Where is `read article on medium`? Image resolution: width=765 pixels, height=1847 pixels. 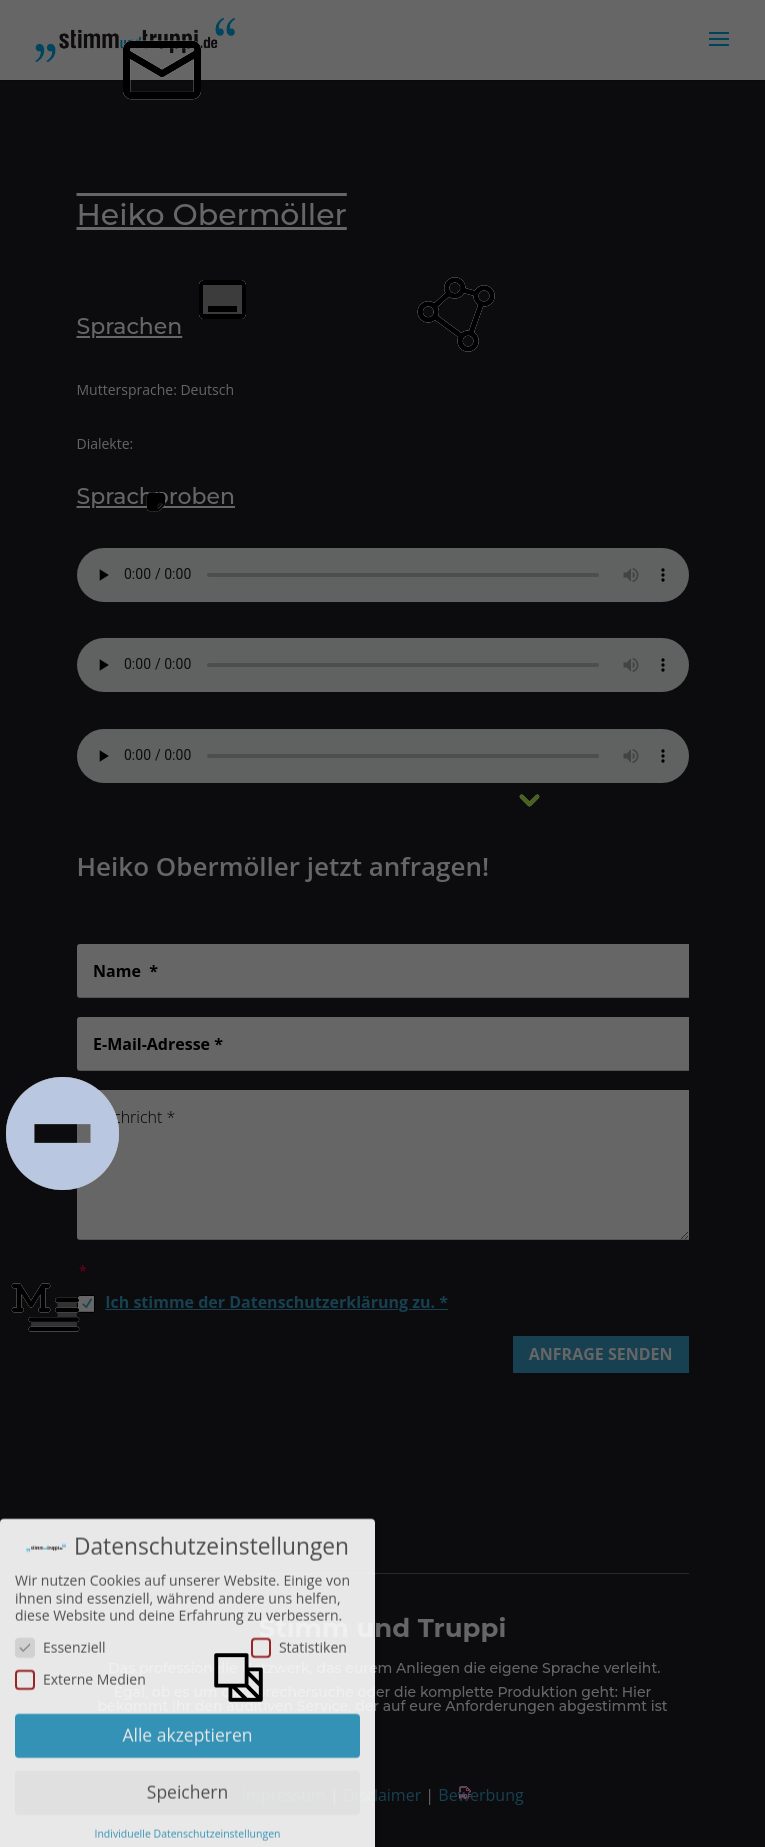 read article on medium is located at coordinates (45, 1307).